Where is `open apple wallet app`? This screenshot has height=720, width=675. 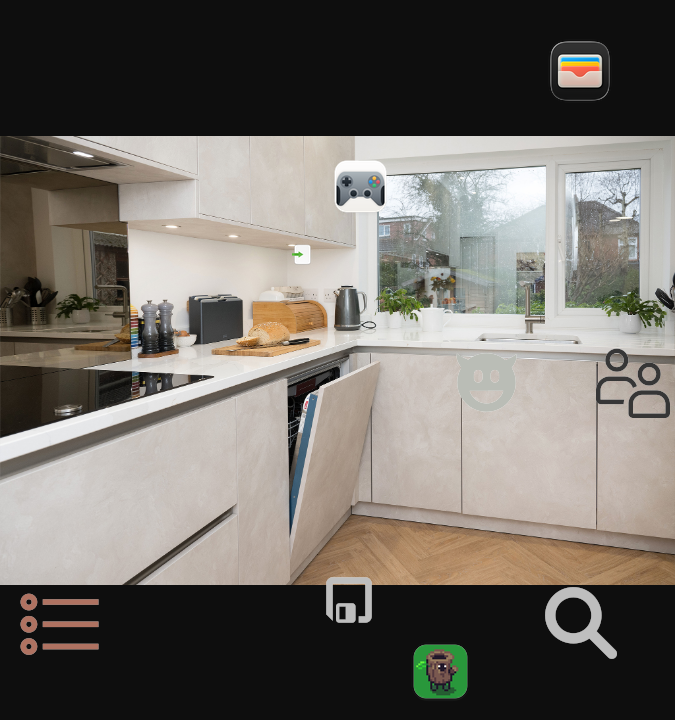 open apple wallet app is located at coordinates (580, 71).